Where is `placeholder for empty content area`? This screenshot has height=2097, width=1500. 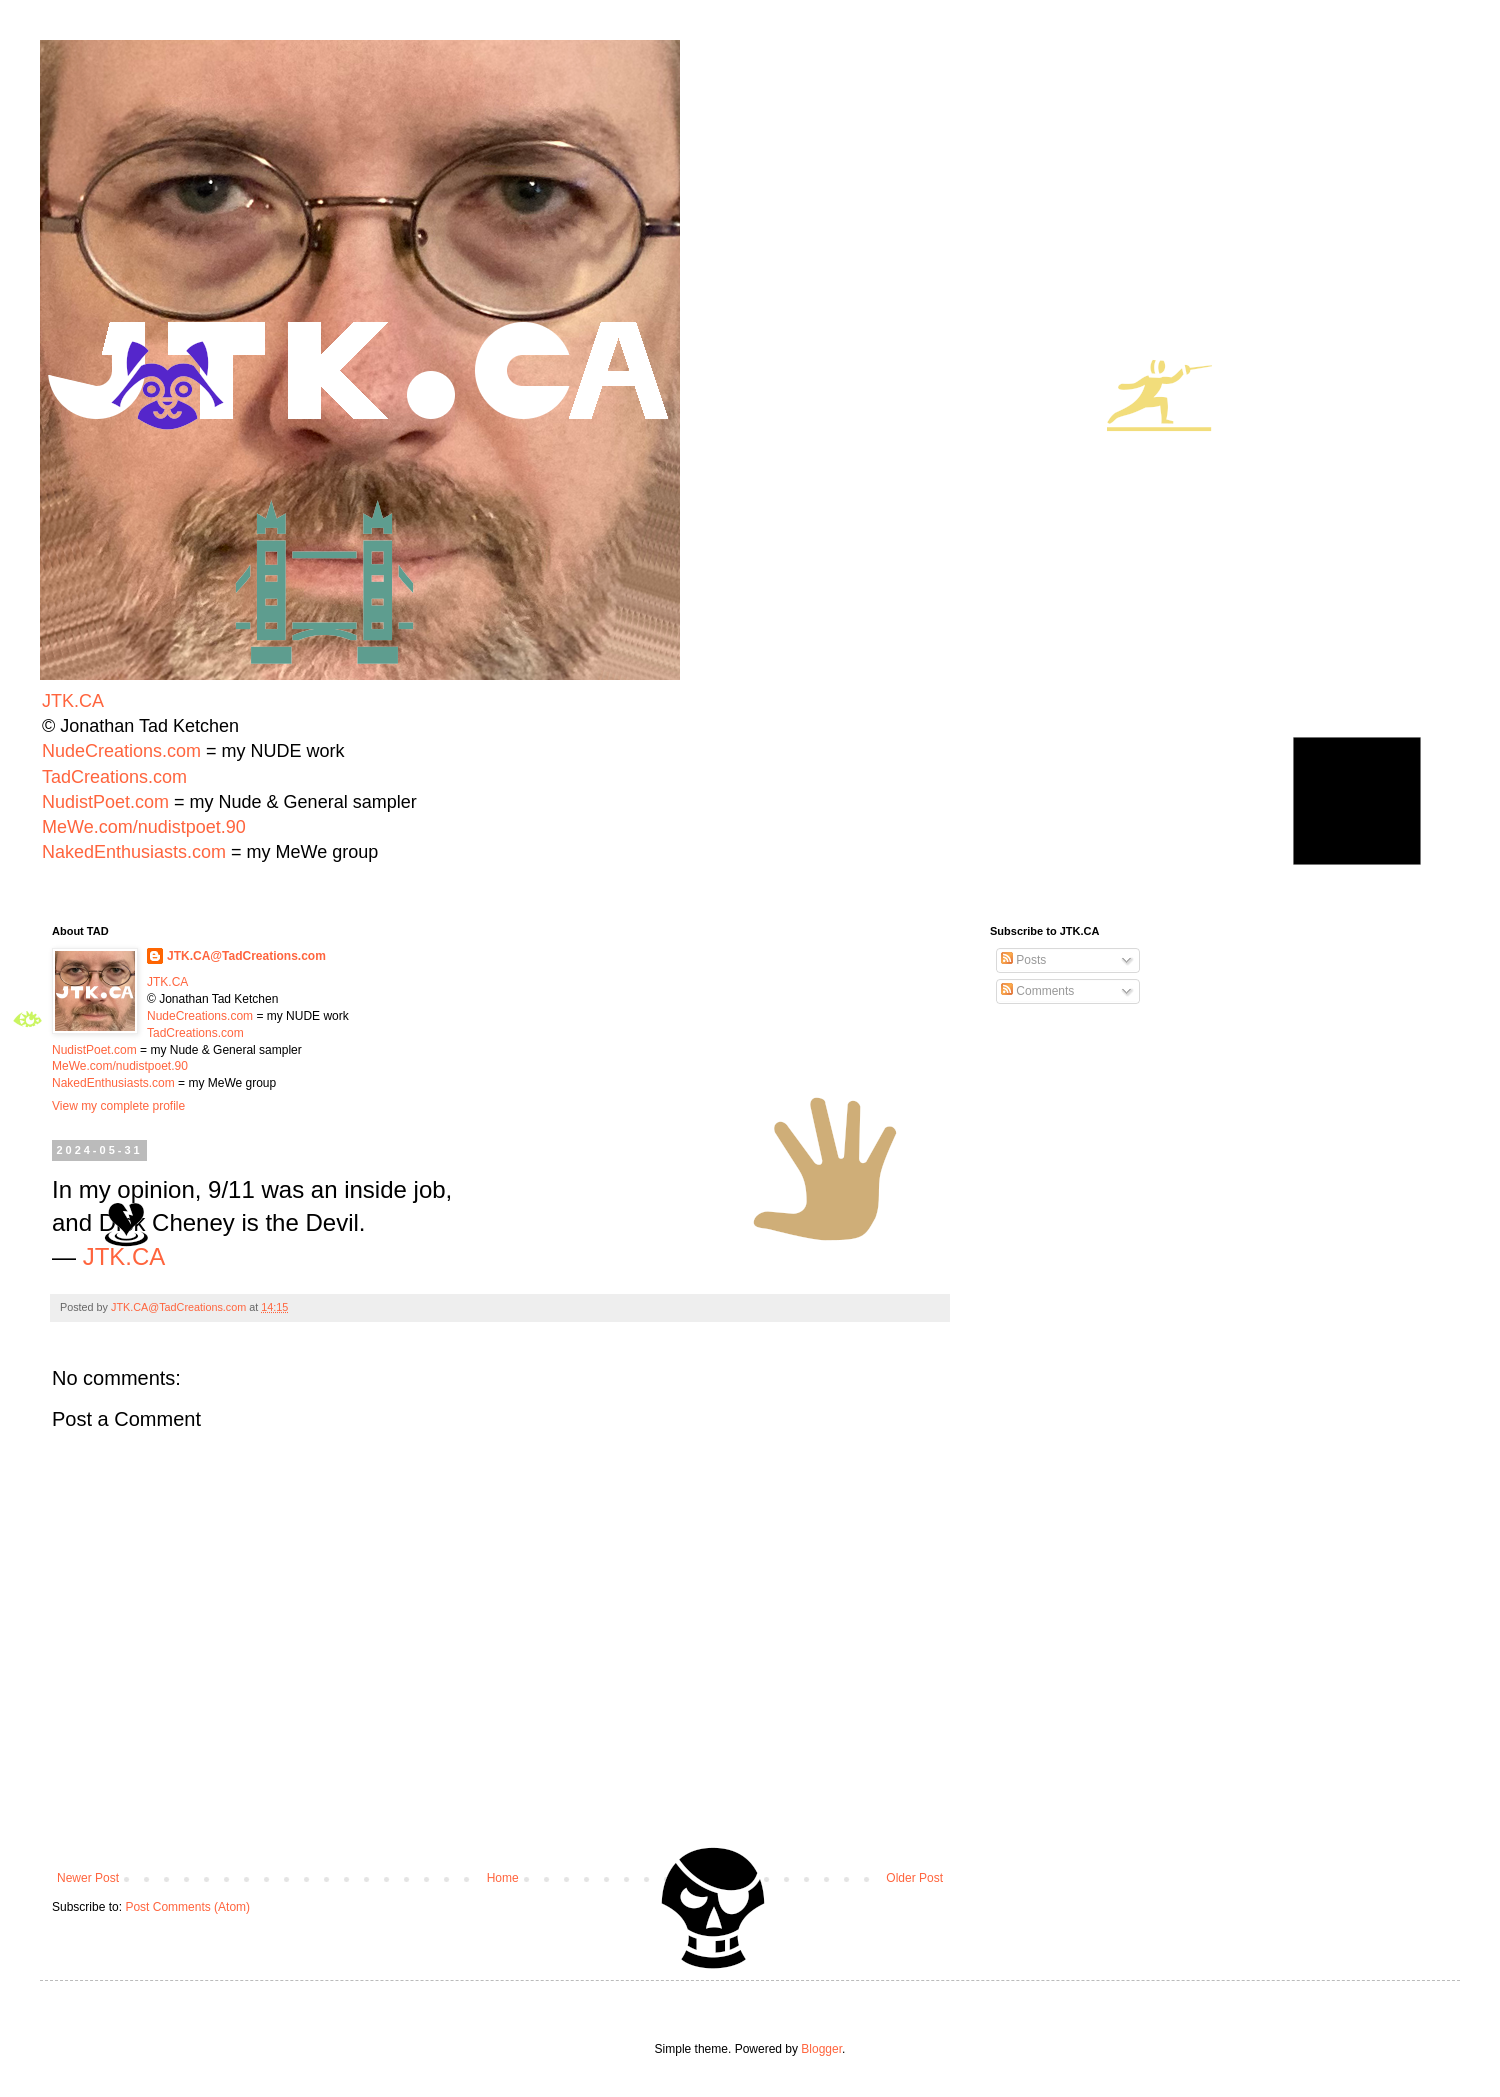
placeholder for empty content area is located at coordinates (1357, 801).